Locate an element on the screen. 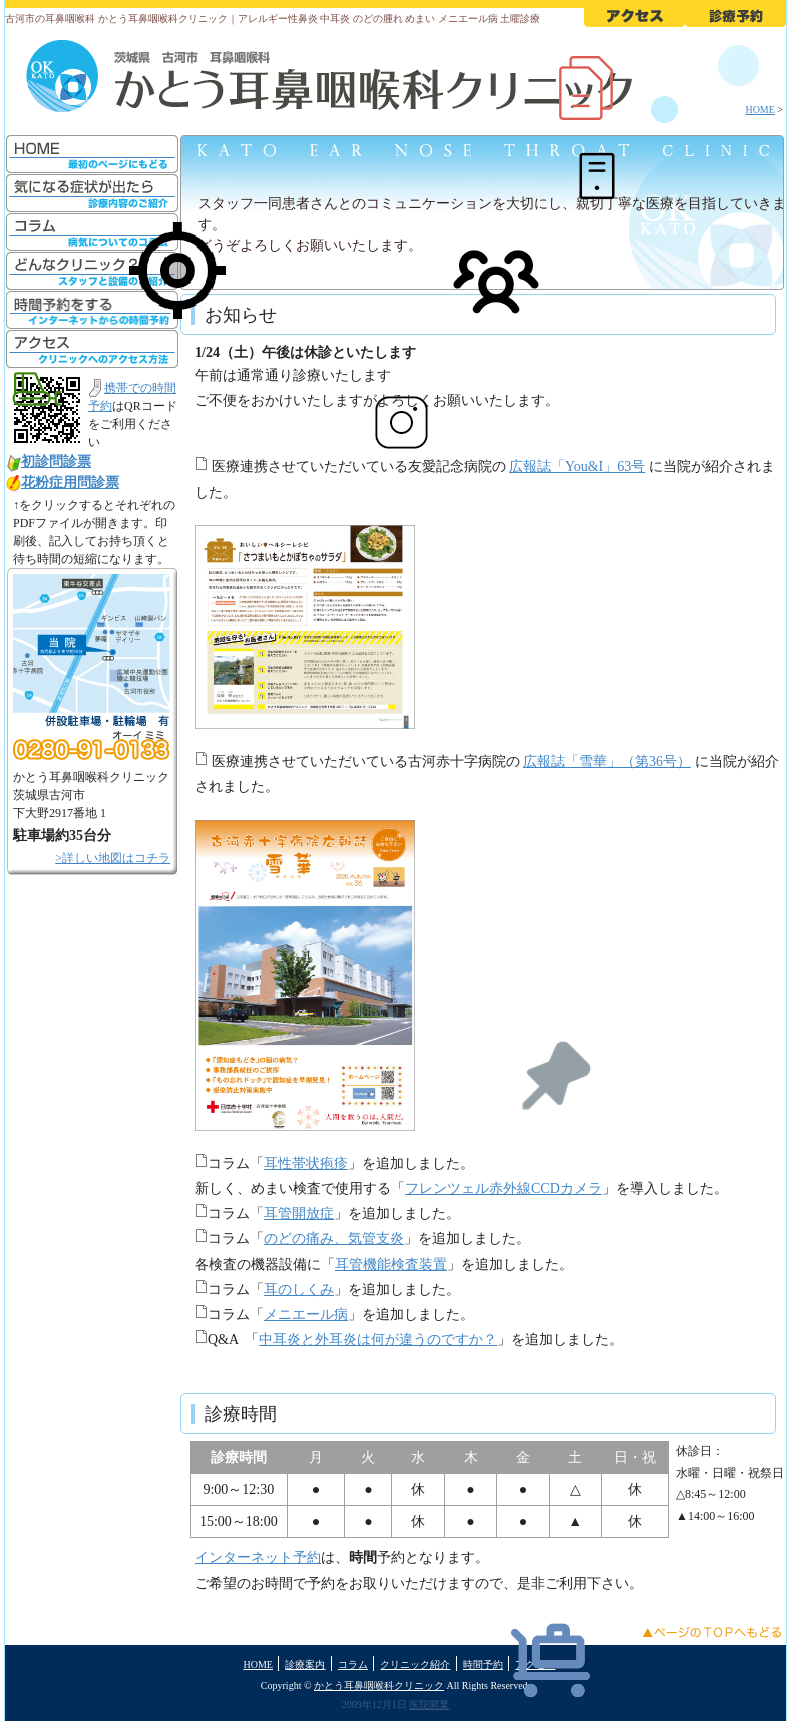 This screenshot has width=791, height=1721. construction or building in progress is located at coordinates (37, 389).